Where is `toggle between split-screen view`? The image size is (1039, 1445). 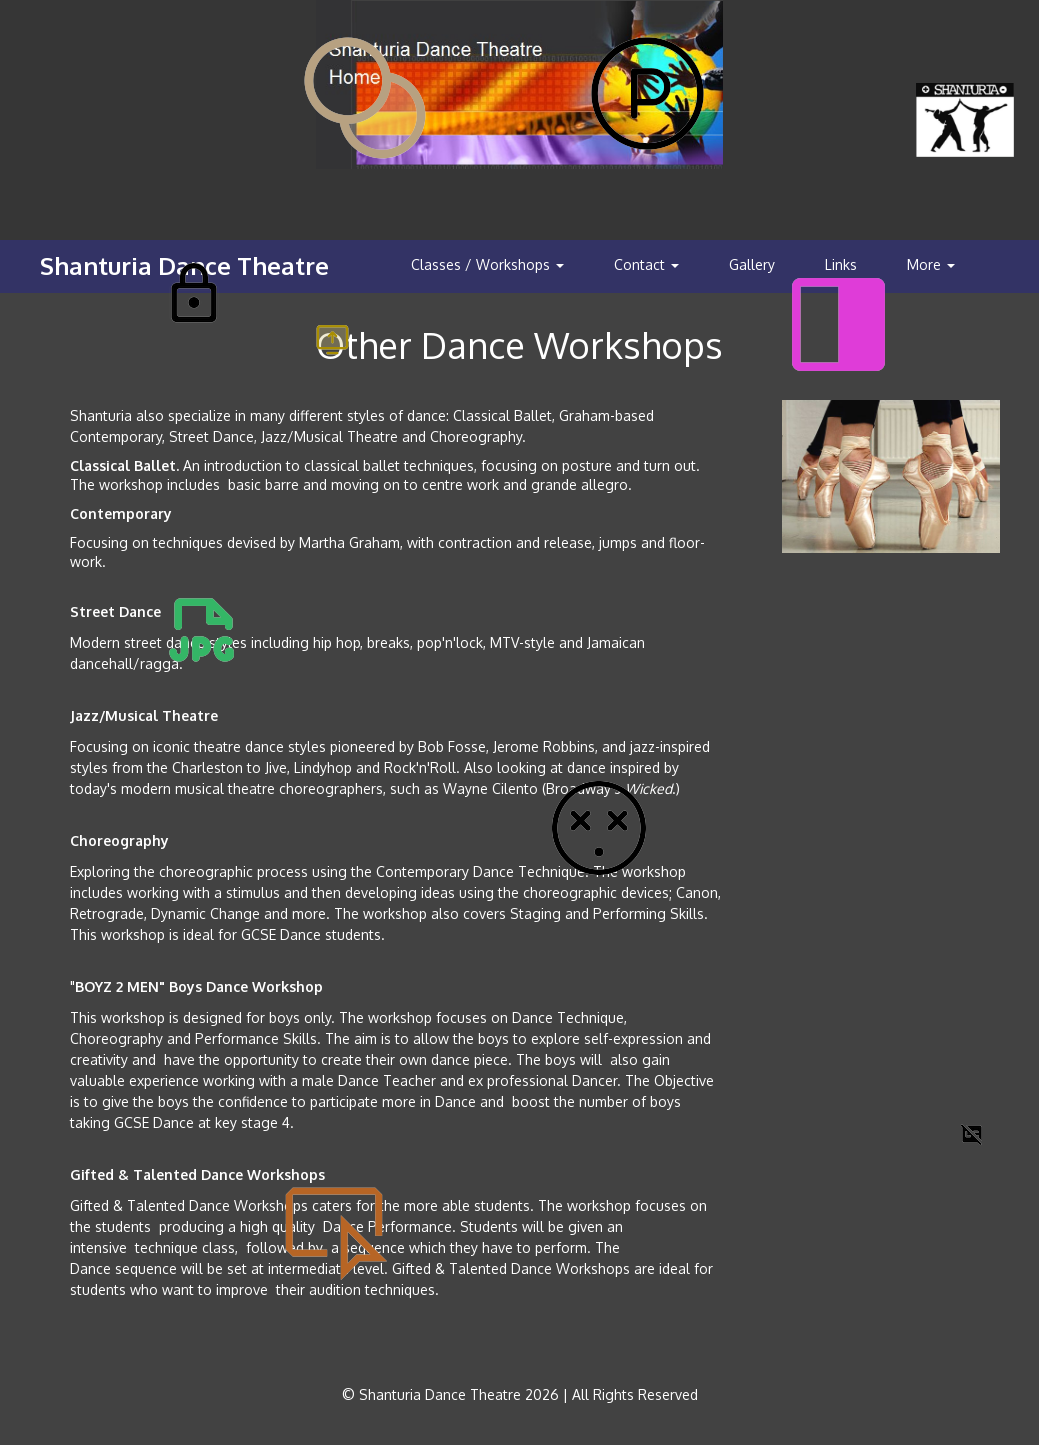 toggle between split-screen view is located at coordinates (838, 324).